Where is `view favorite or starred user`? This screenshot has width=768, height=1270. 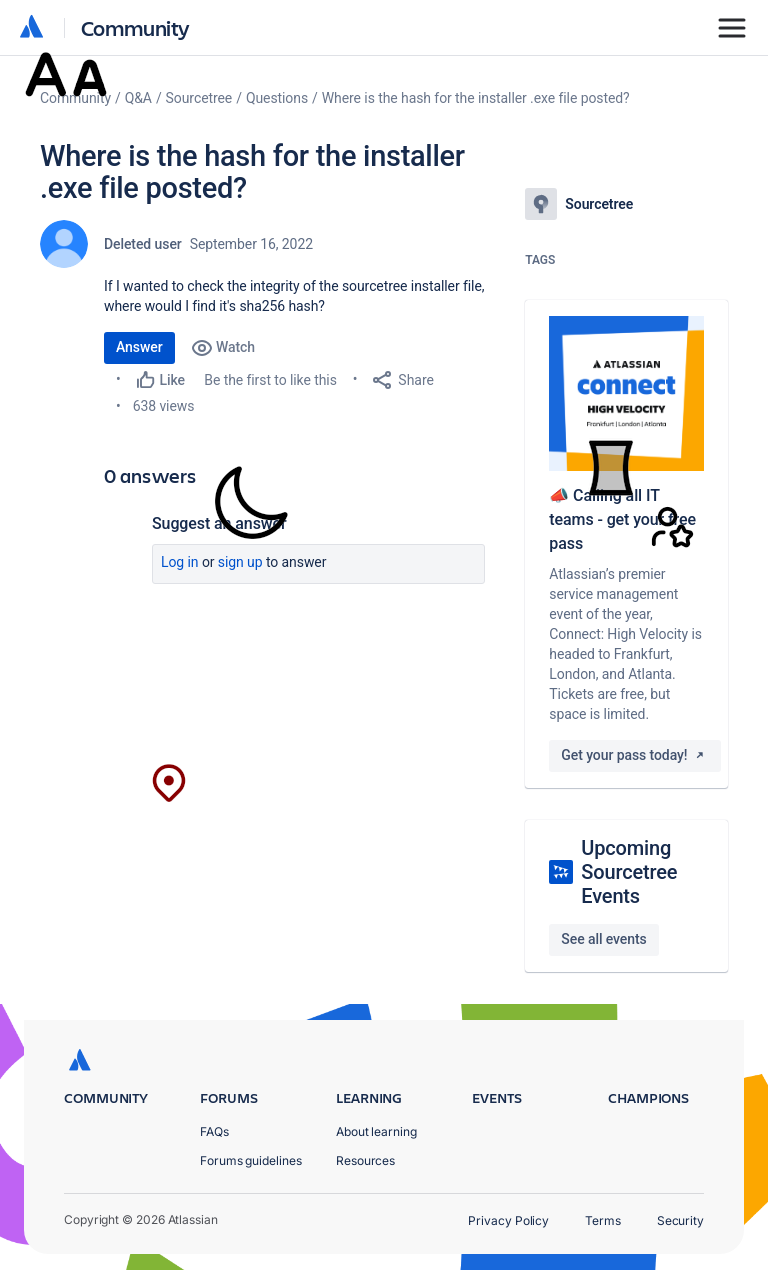 view favorite or starred user is located at coordinates (671, 526).